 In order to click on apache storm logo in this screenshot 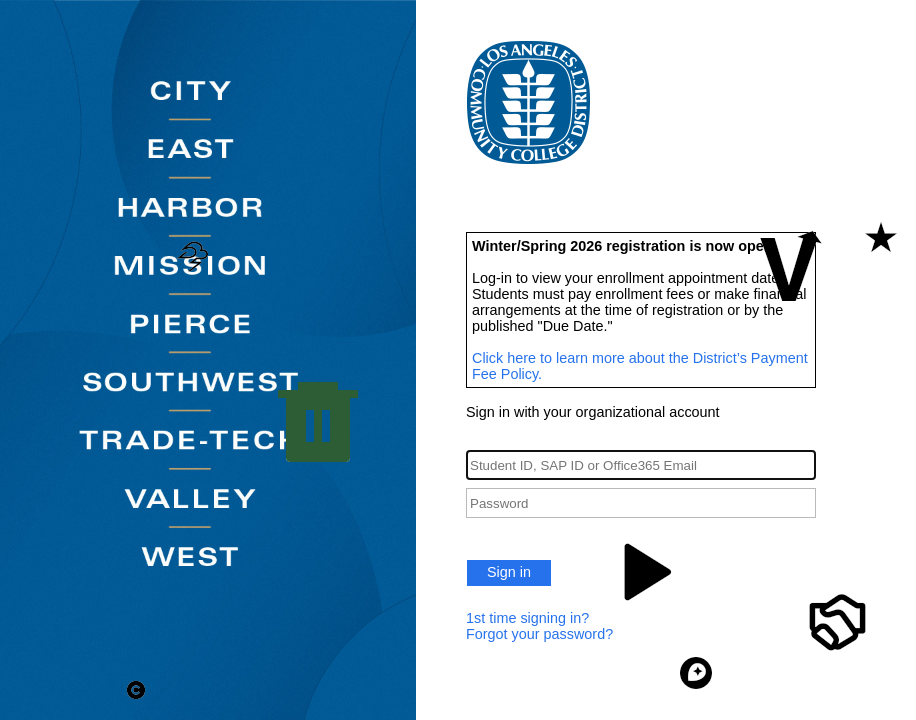, I will do `click(192, 256)`.